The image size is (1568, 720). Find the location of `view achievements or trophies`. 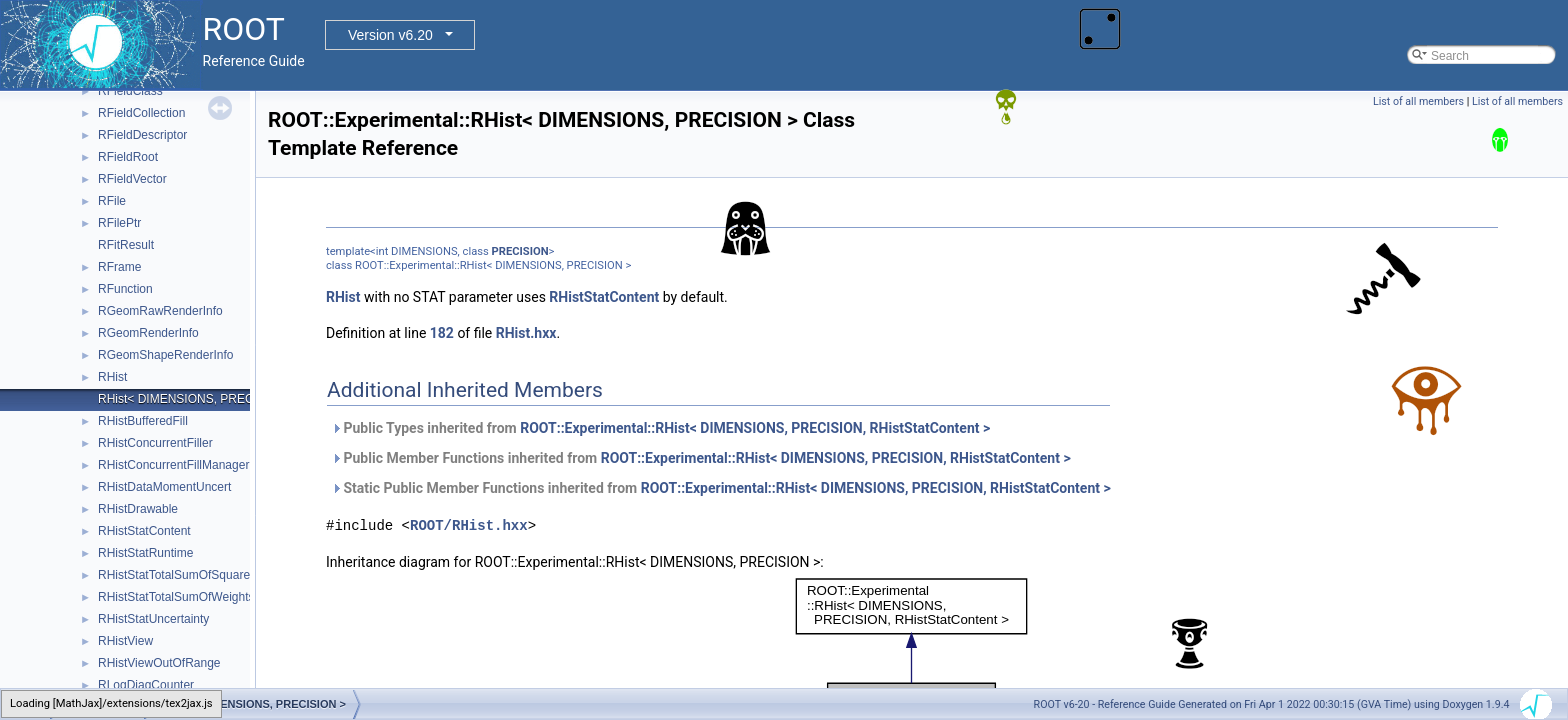

view achievements or trophies is located at coordinates (1189, 644).